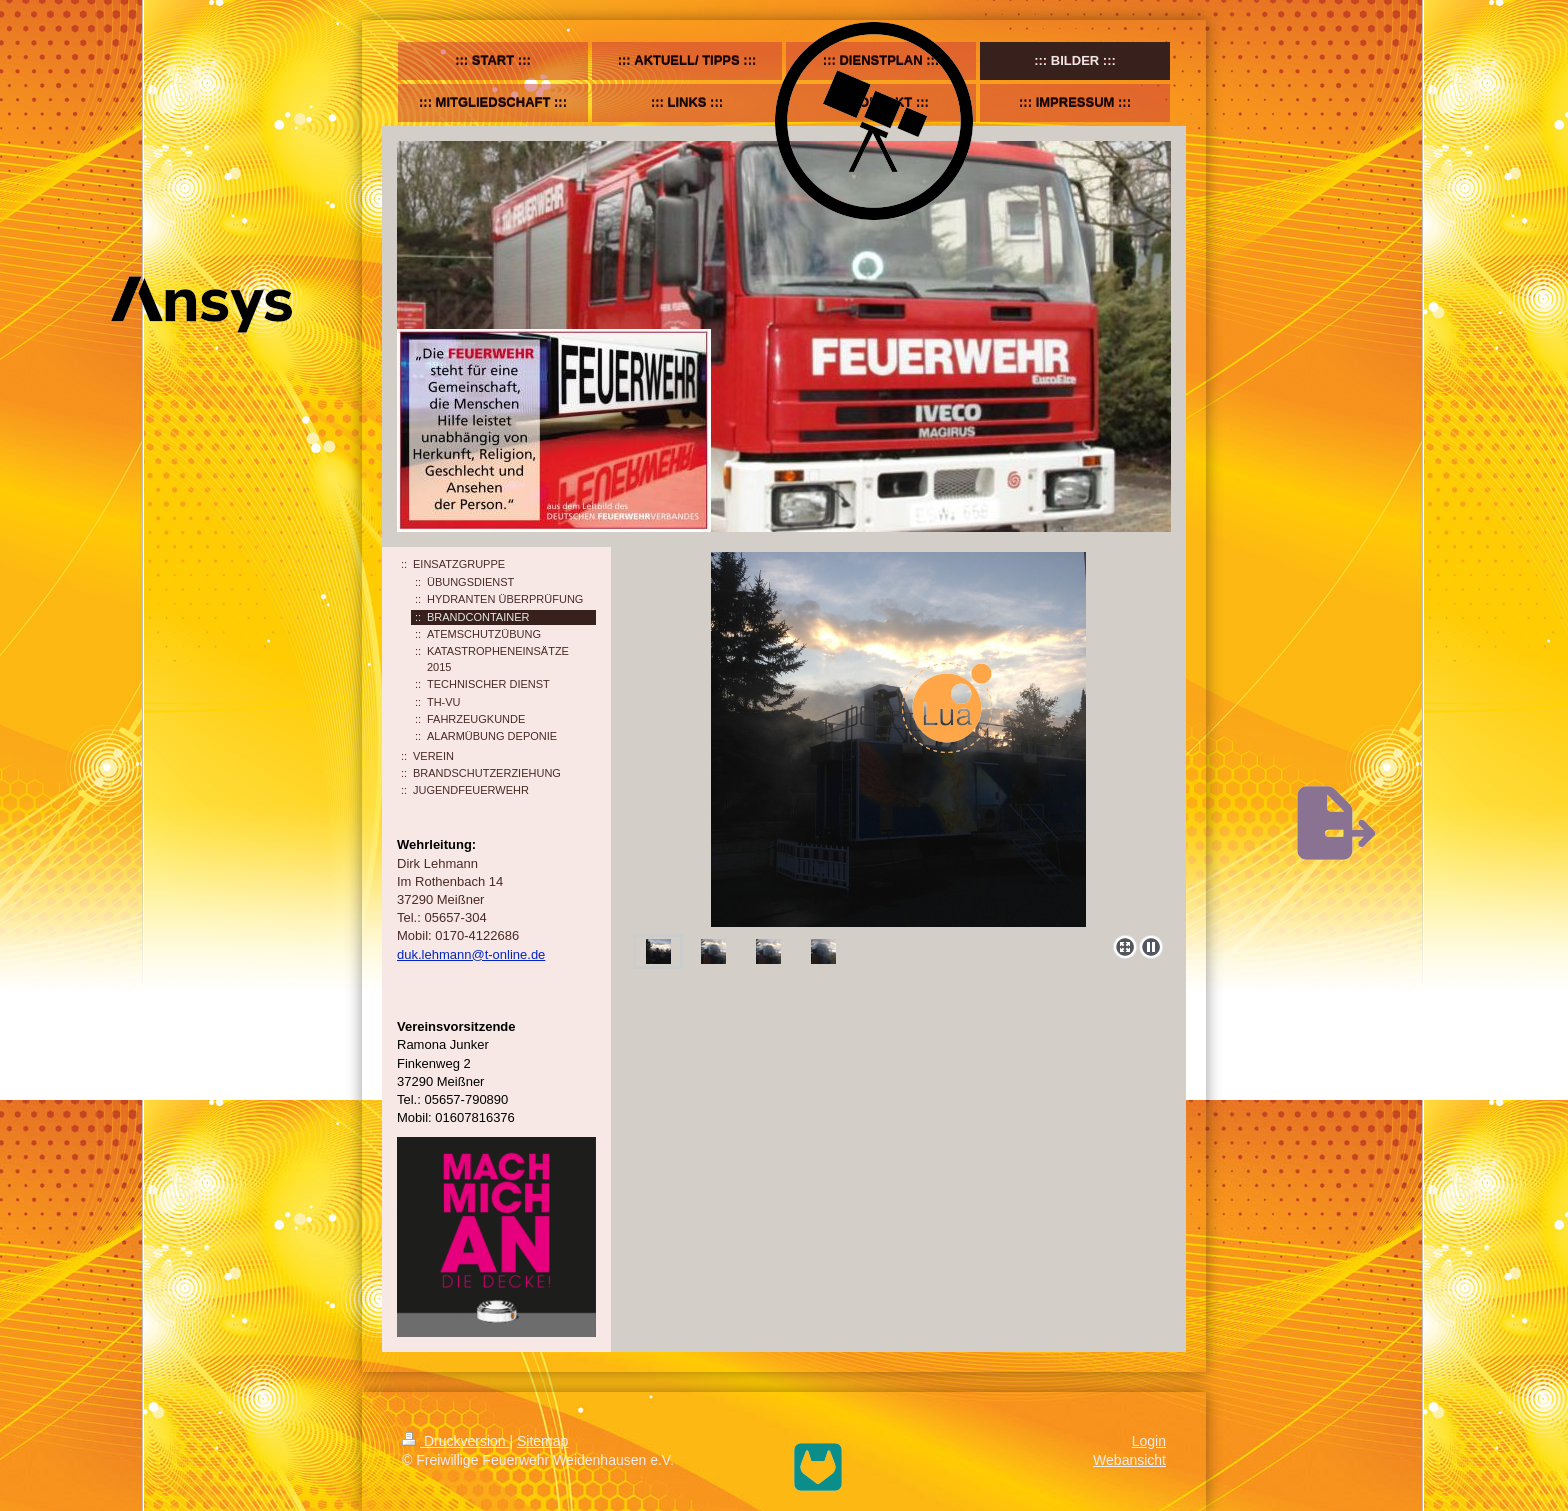  I want to click on open GitLab repository, so click(818, 1467).